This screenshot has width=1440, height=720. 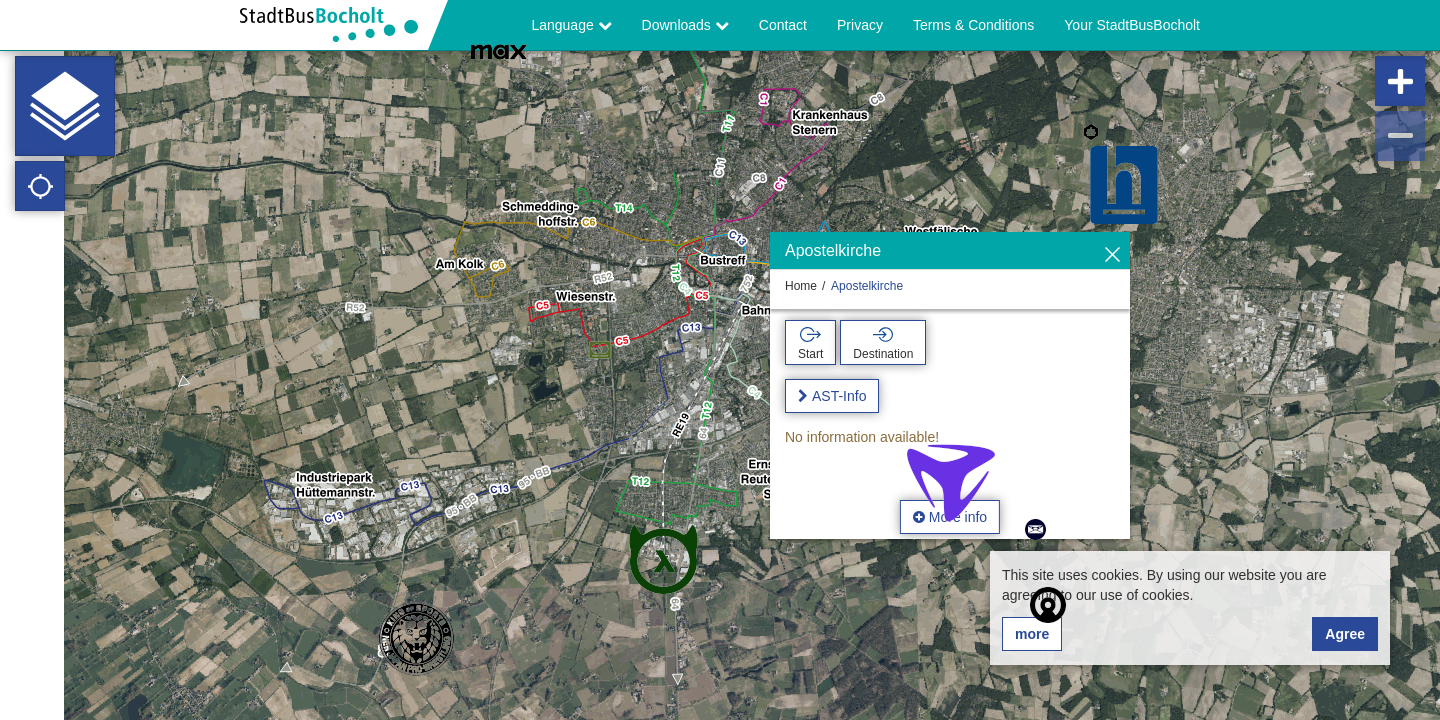 I want to click on freenet brand logo, so click(x=951, y=483).